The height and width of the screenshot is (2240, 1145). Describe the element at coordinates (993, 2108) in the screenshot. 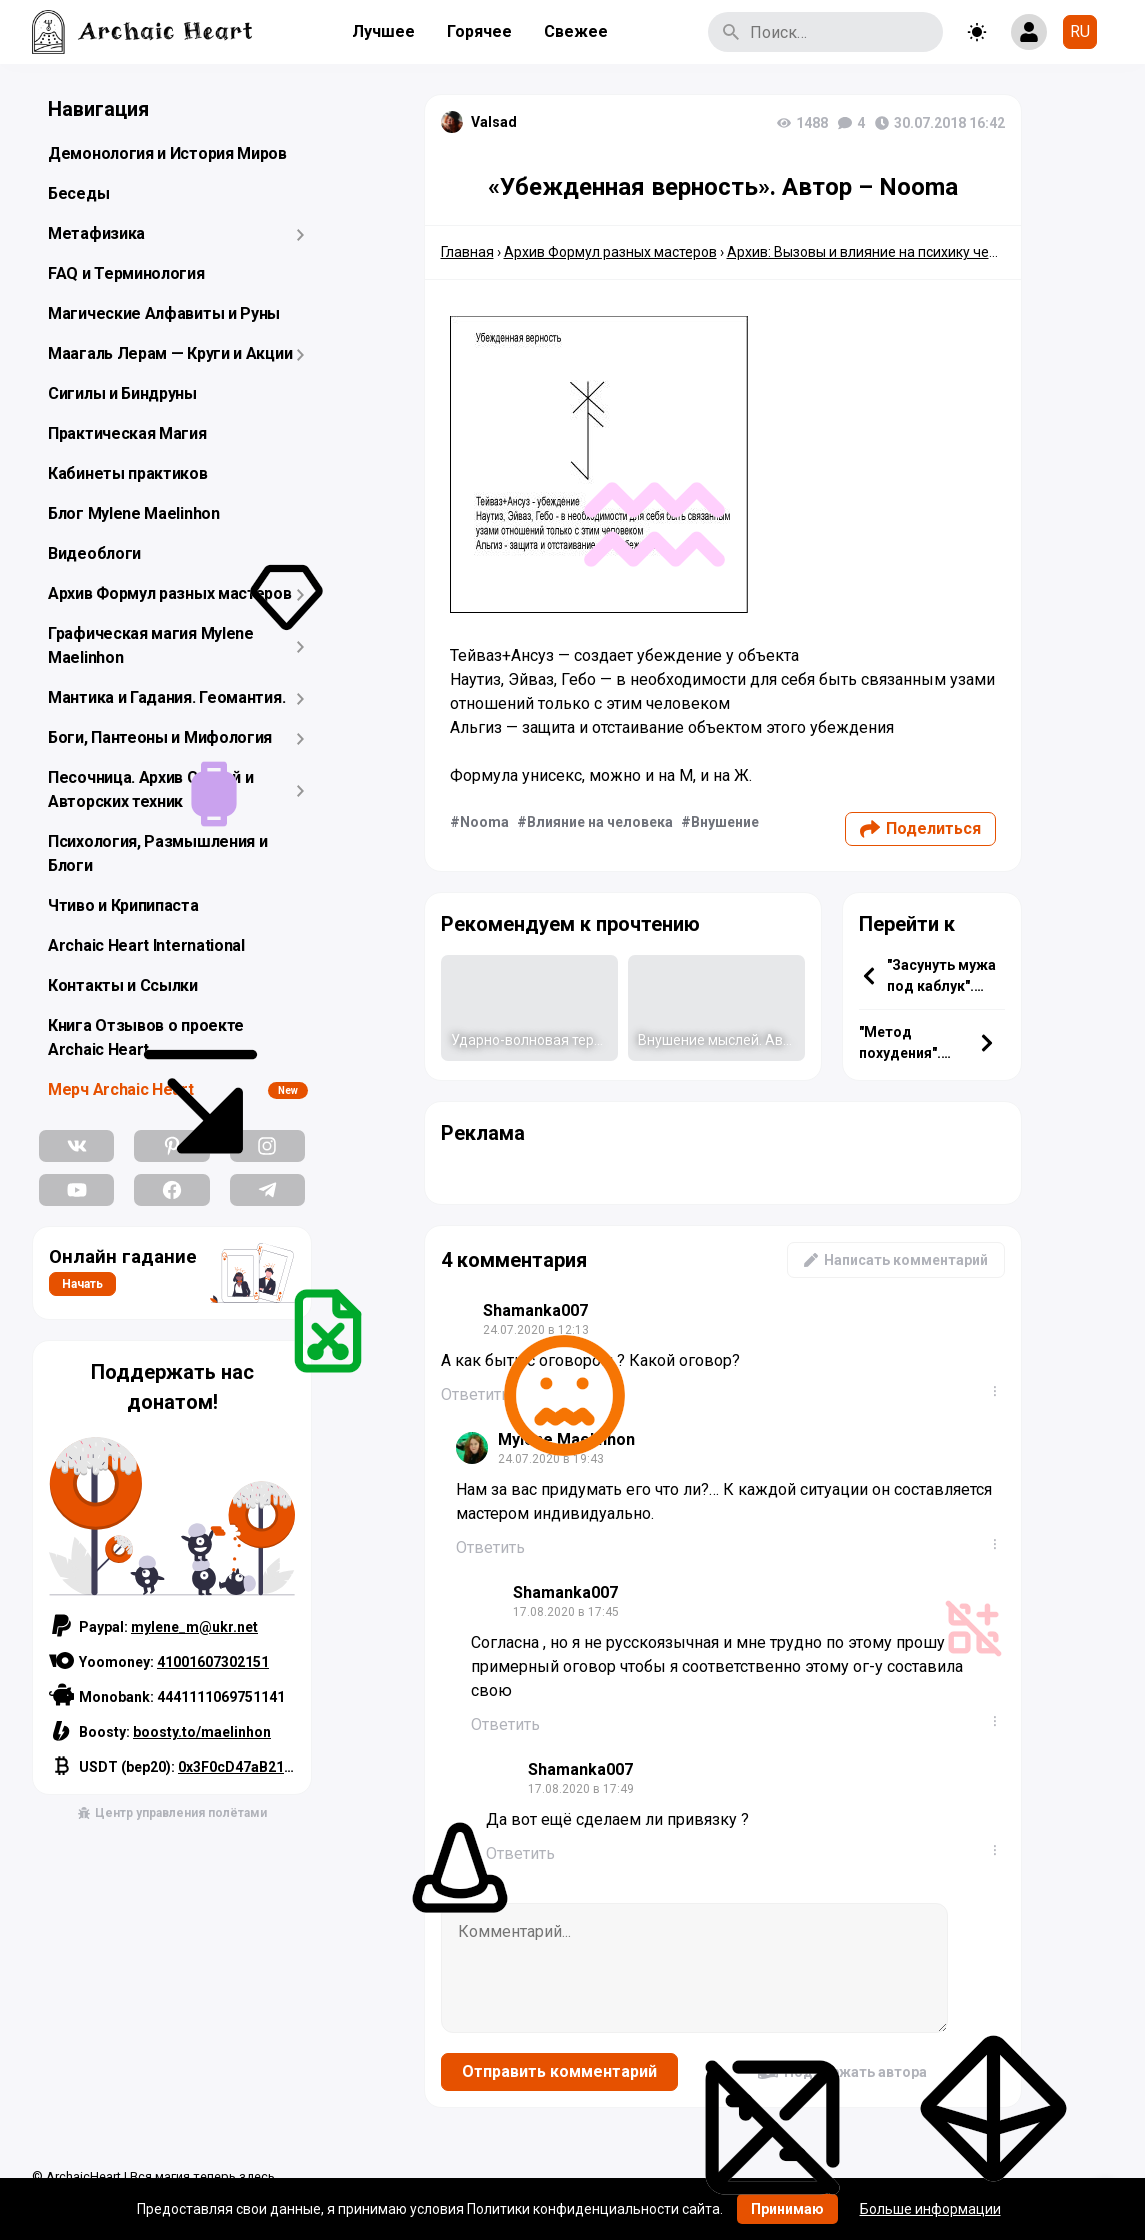

I see `represents 3D geometry or modeling tools` at that location.